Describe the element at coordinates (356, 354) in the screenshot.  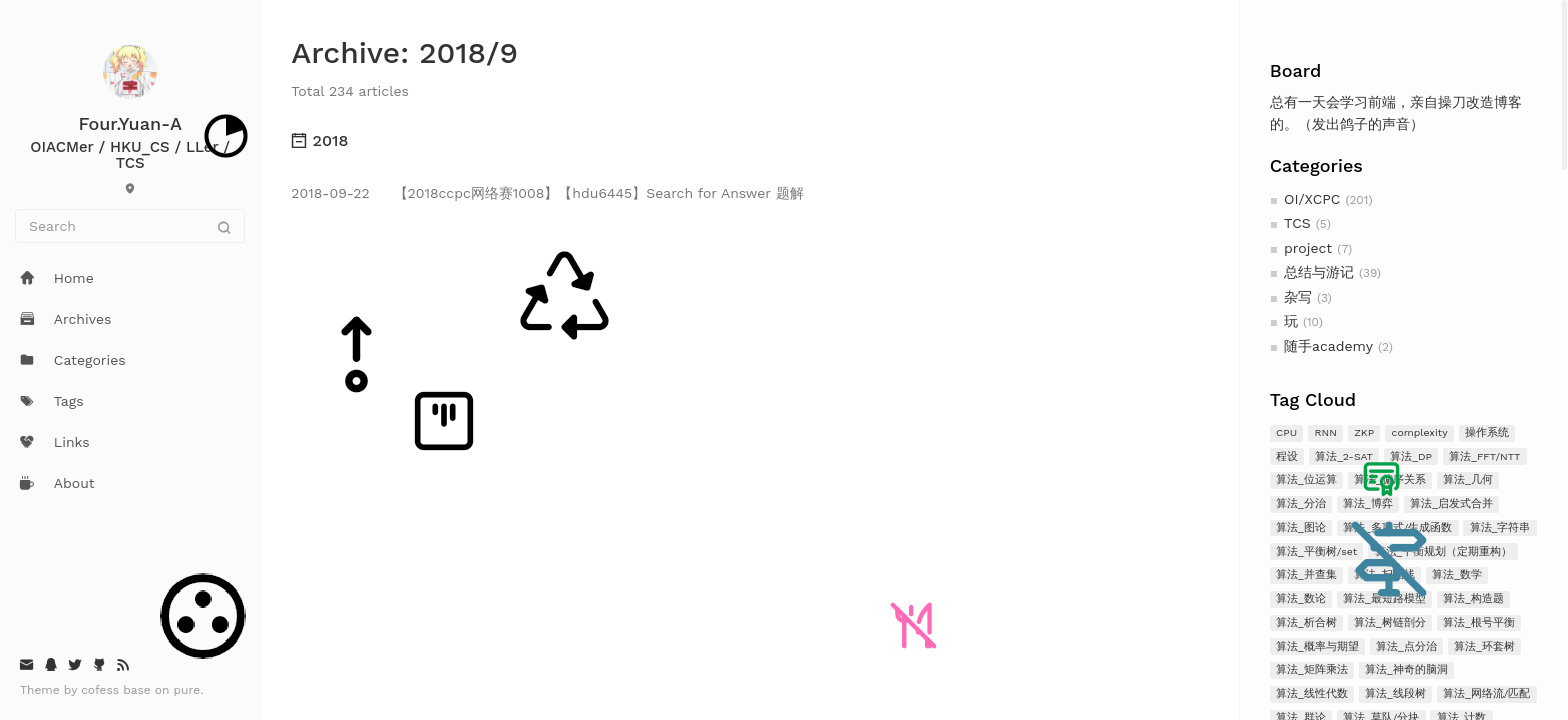
I see `move item up in a list or sequence` at that location.